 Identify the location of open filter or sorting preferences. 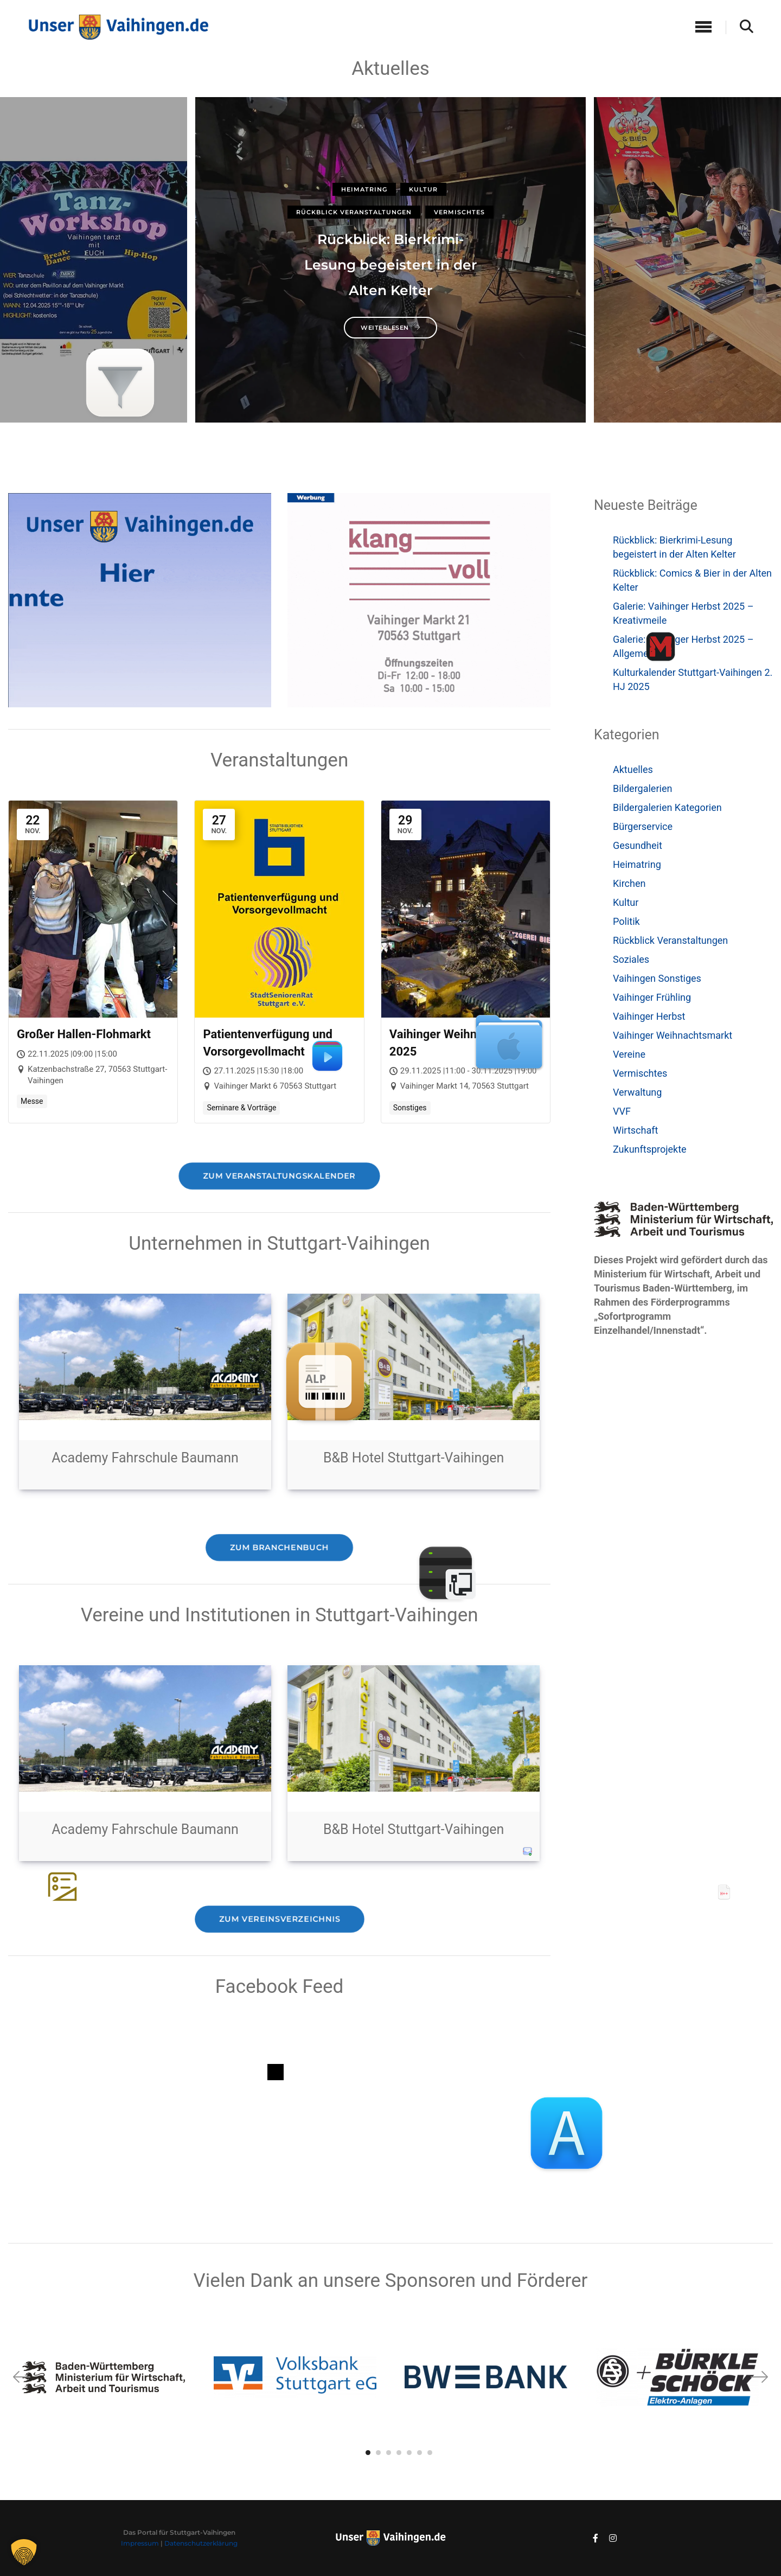
(120, 382).